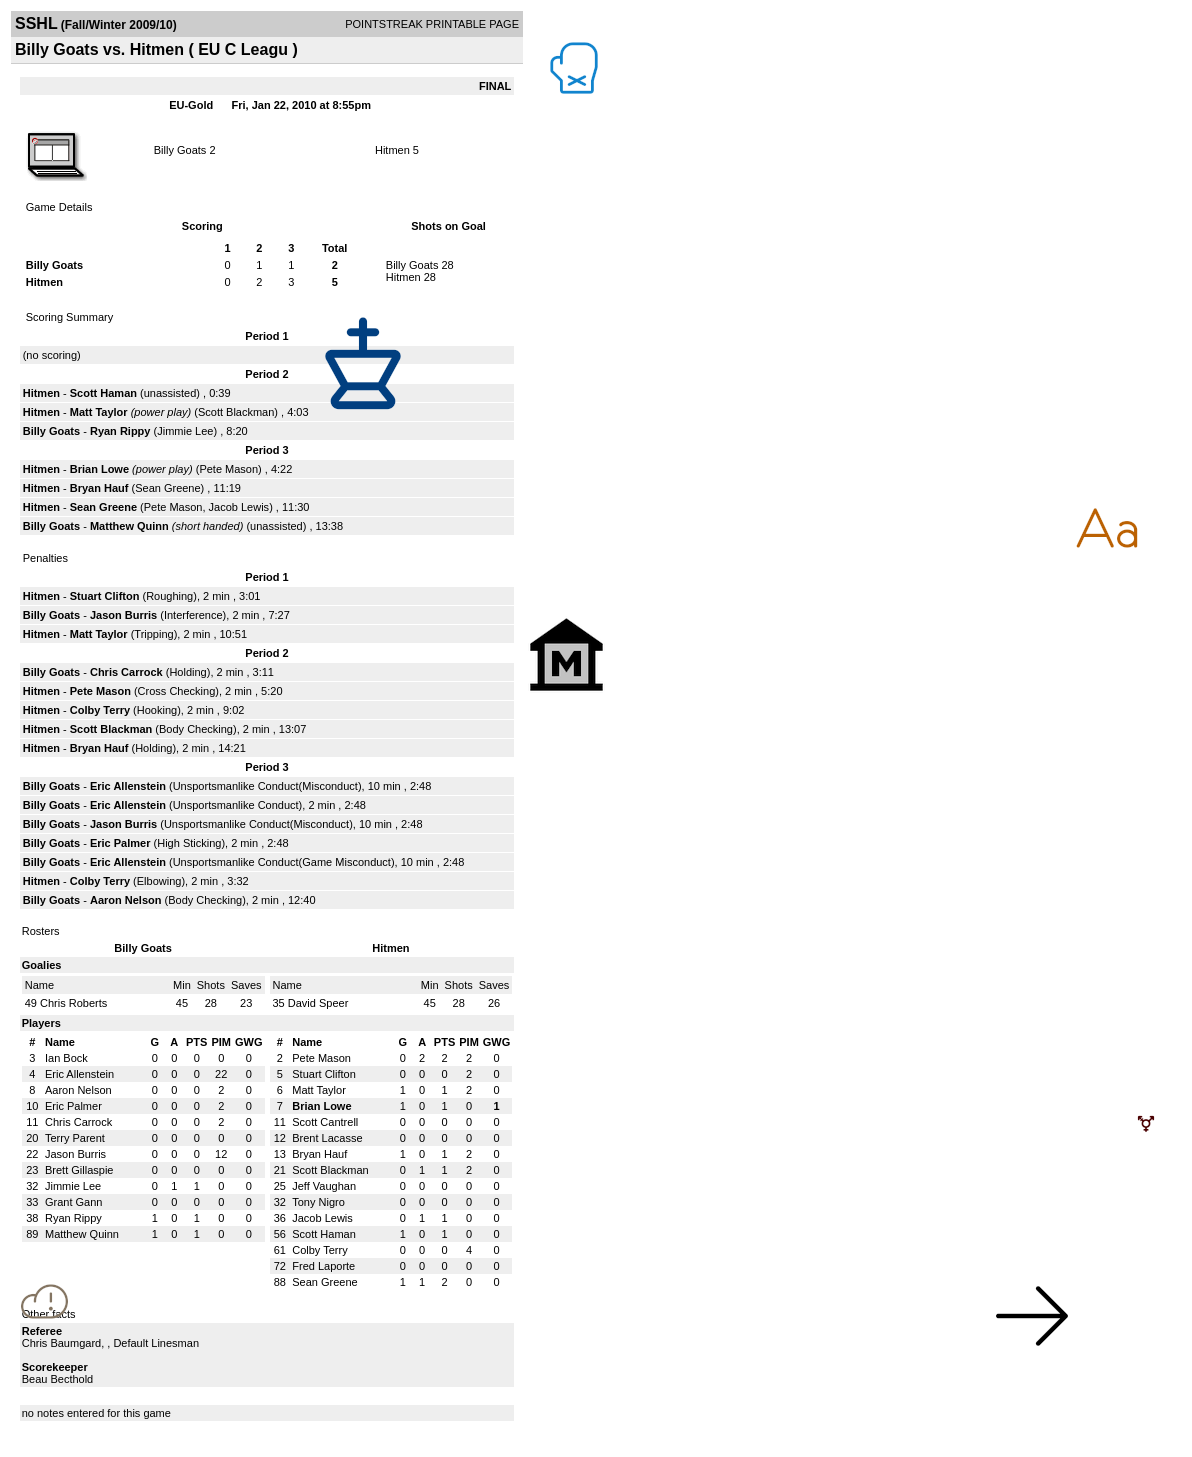  I want to click on represents the king piece in a chess game, so click(363, 366).